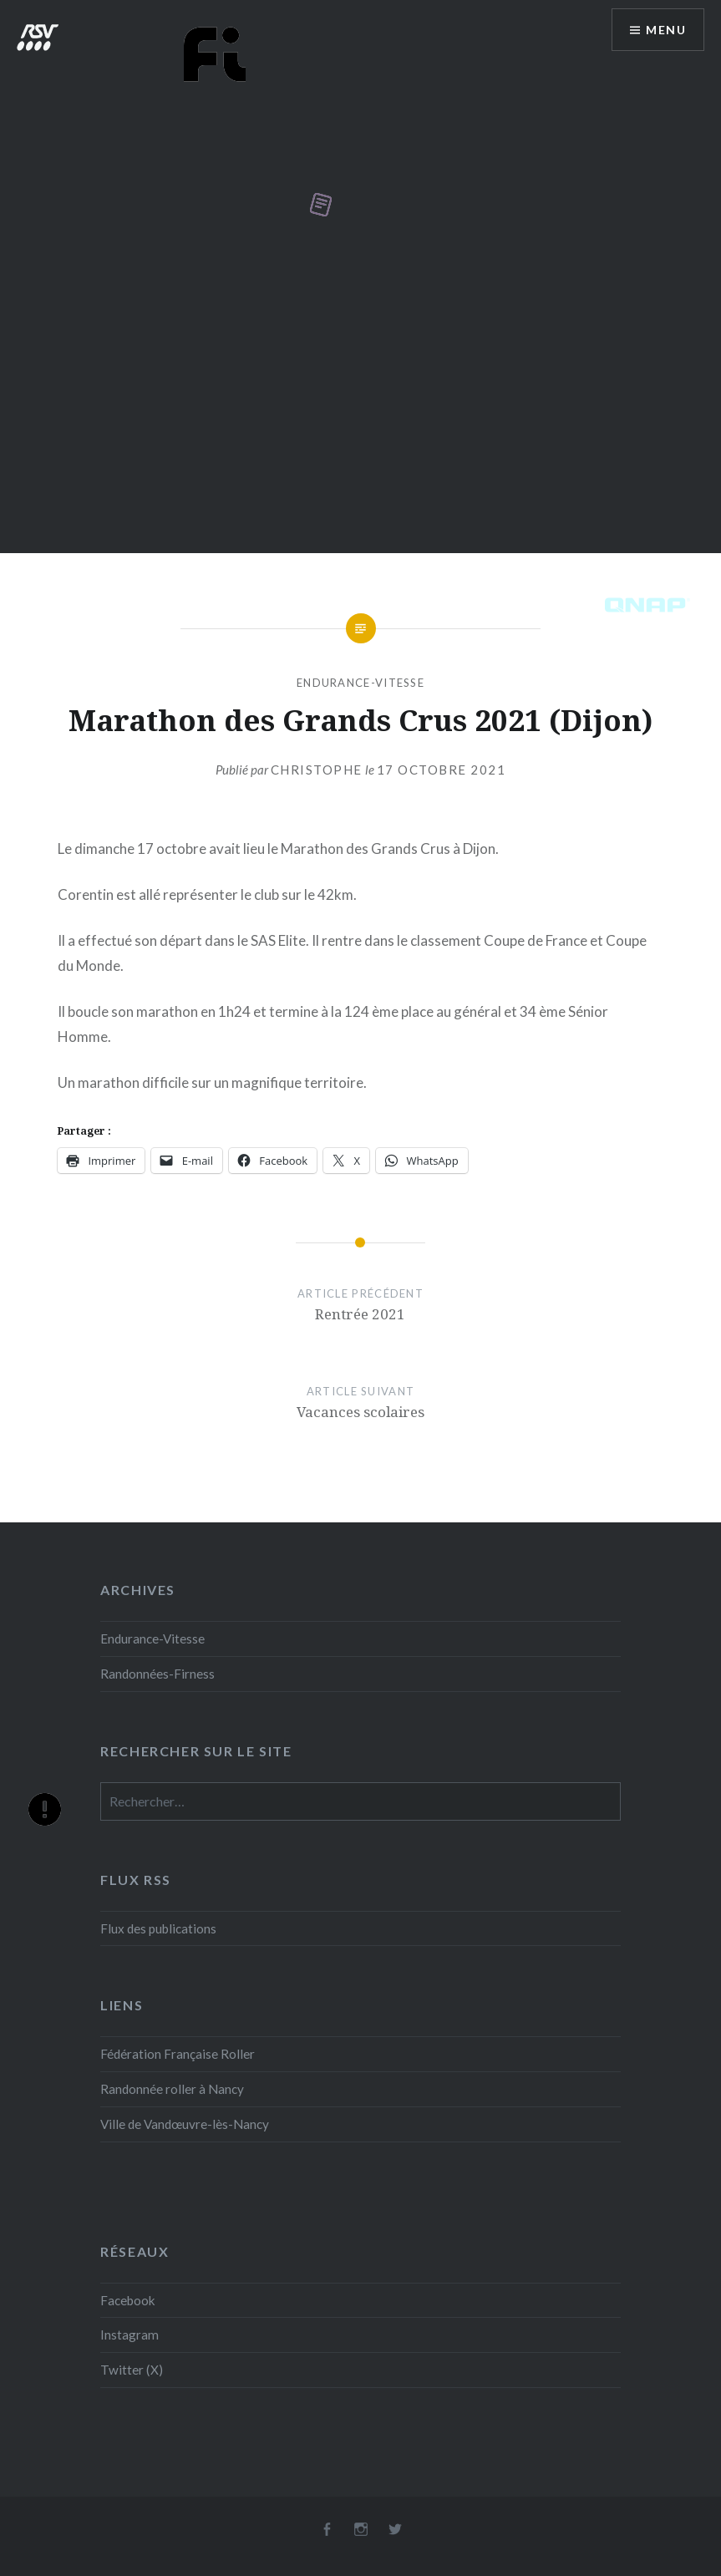  I want to click on fi bank app logo, so click(215, 54).